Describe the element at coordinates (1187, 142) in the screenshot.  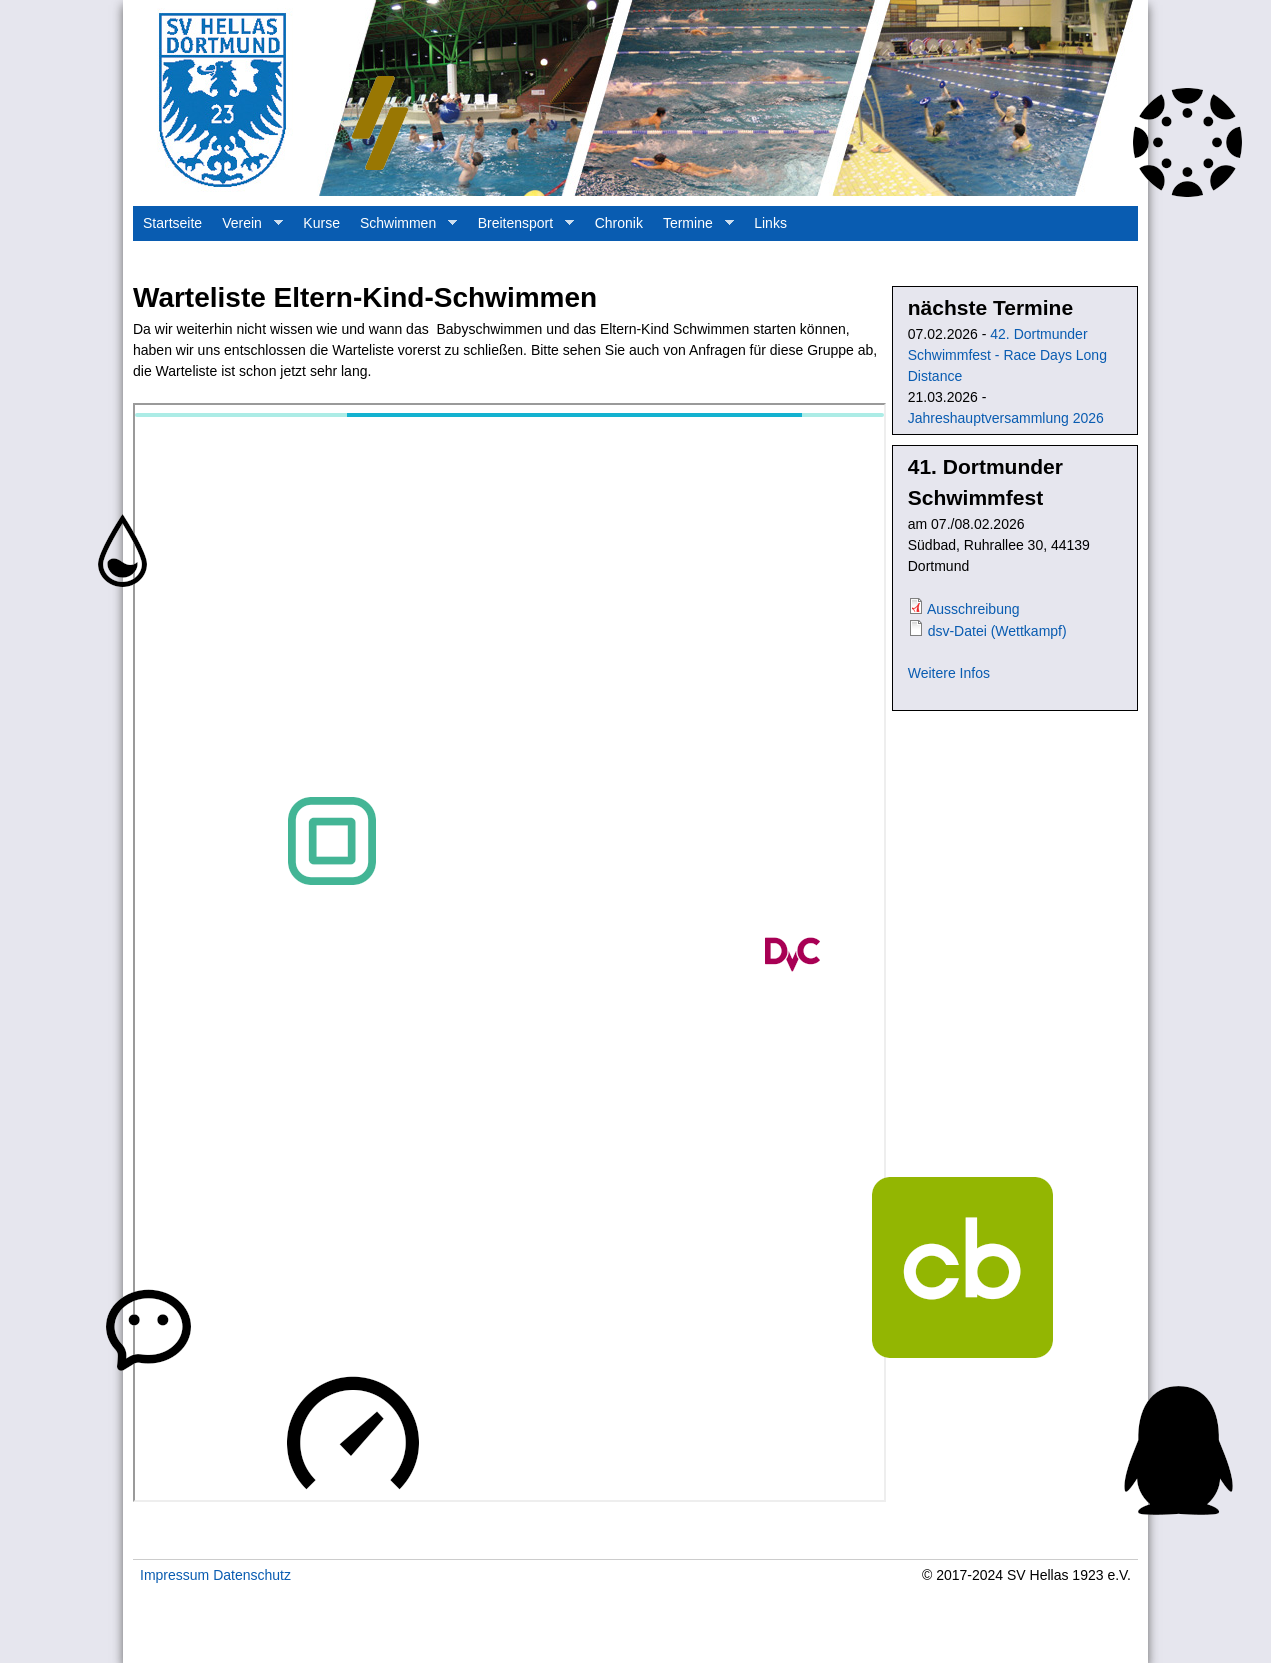
I see `open canvas learning management system` at that location.